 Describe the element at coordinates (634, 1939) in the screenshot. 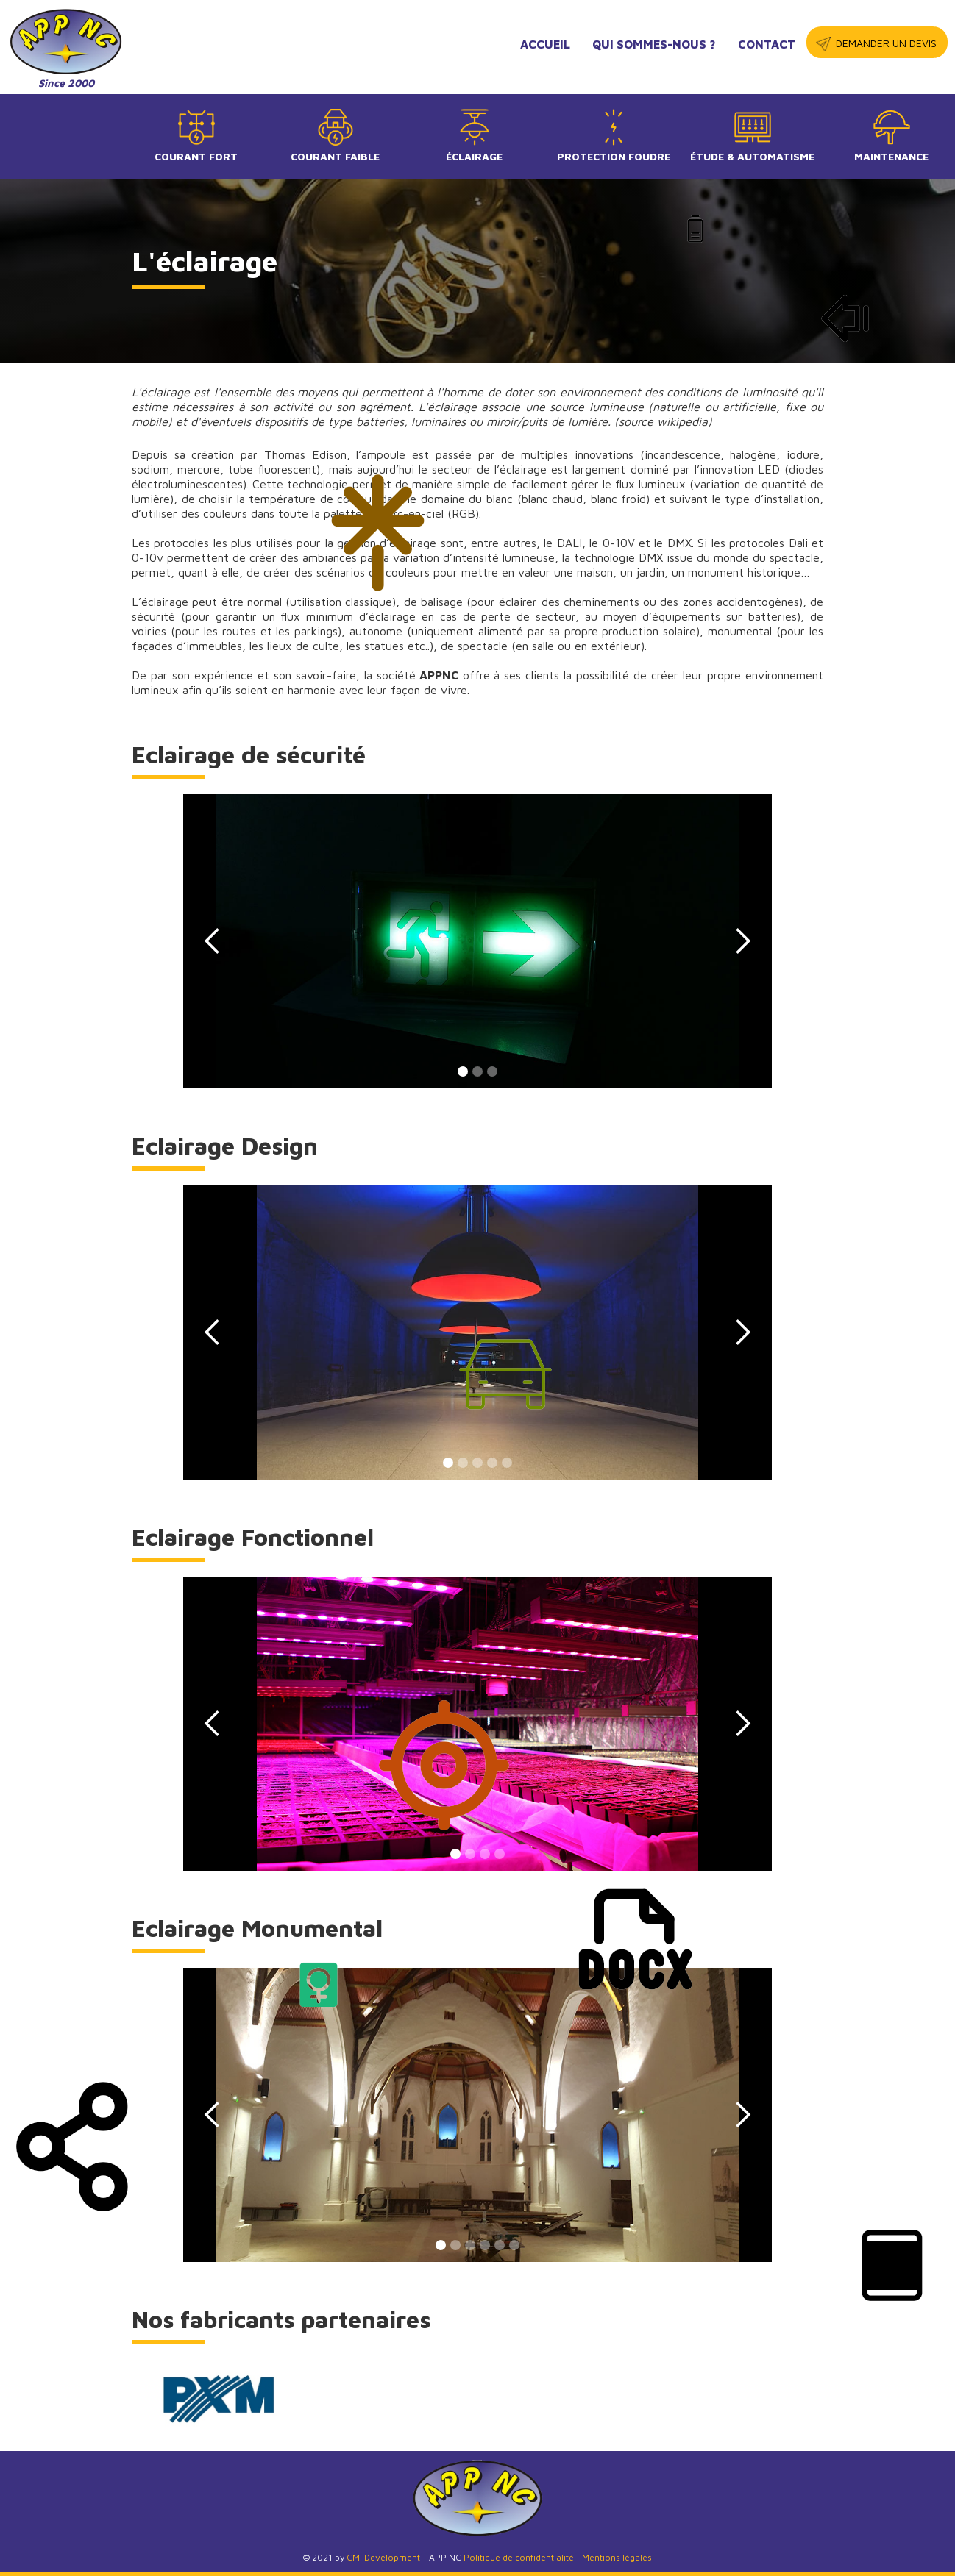

I see `indicates a Microsoft Word document file` at that location.